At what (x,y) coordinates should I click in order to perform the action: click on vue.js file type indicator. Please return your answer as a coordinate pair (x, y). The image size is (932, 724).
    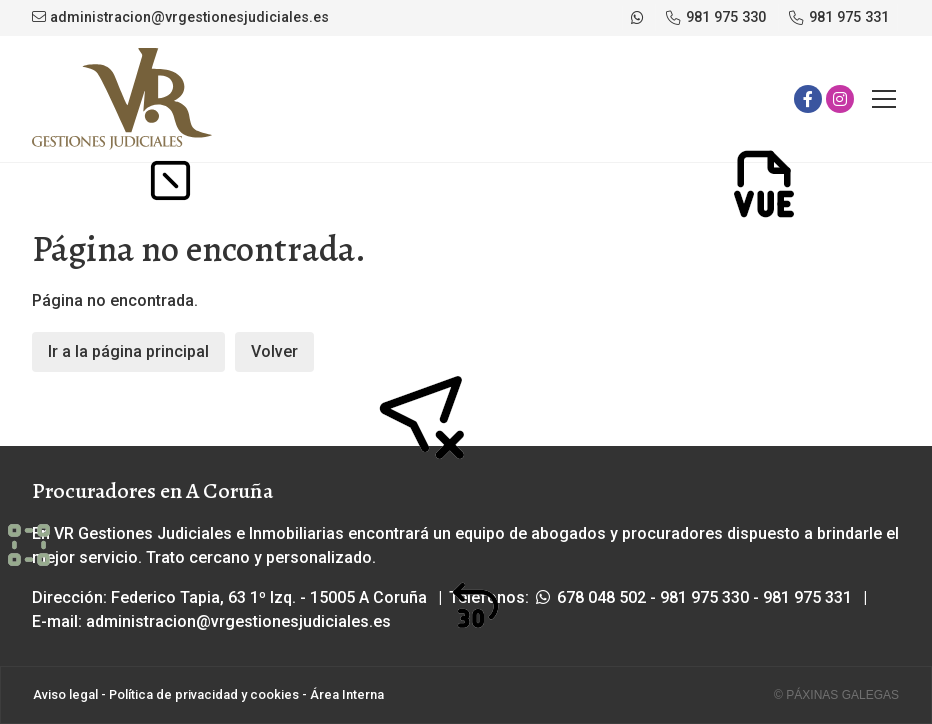
    Looking at the image, I should click on (764, 184).